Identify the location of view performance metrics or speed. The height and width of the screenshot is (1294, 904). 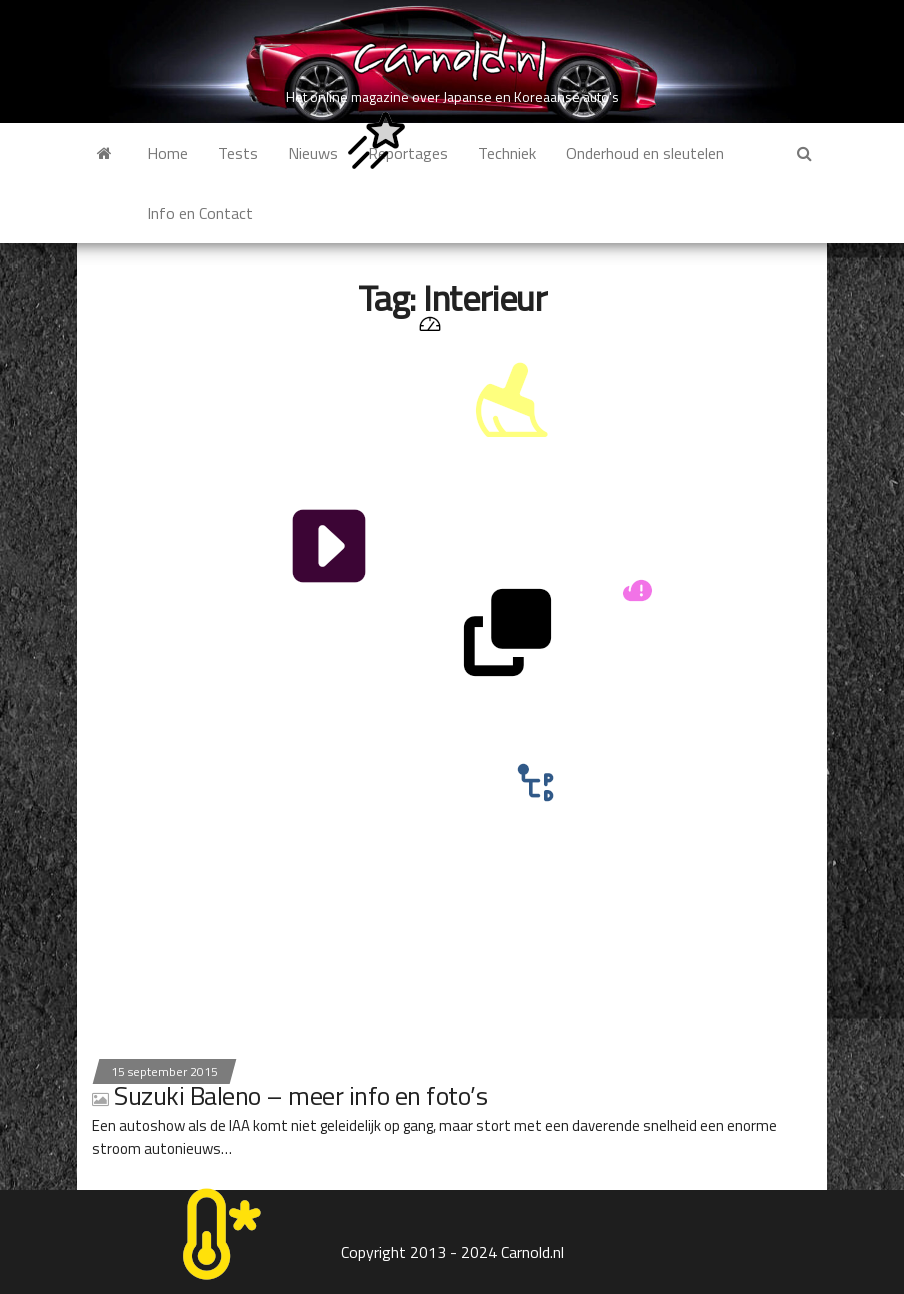
(430, 325).